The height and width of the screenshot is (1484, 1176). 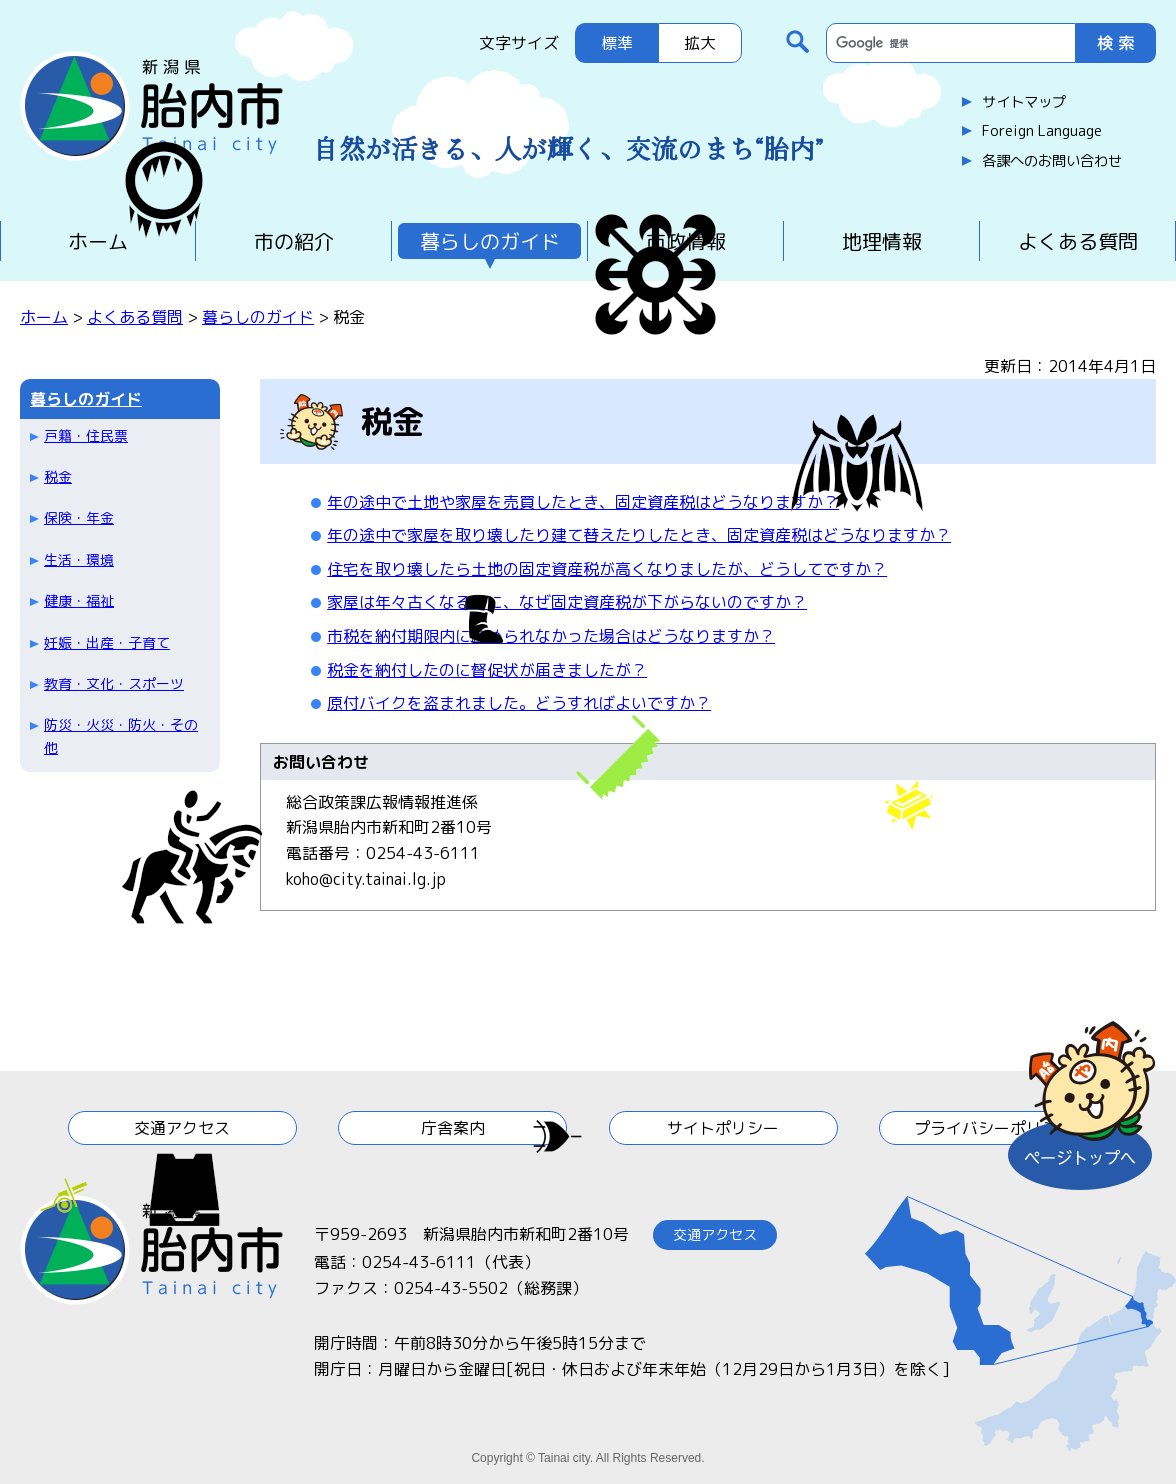 What do you see at coordinates (909, 805) in the screenshot?
I see `view in-game currency or gold balance` at bounding box center [909, 805].